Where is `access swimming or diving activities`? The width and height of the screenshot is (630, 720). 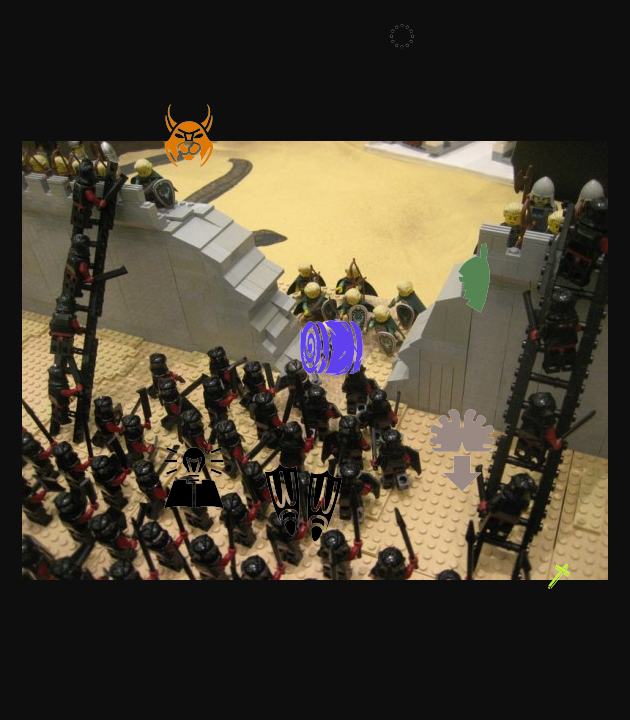
access swimming or diving activities is located at coordinates (303, 502).